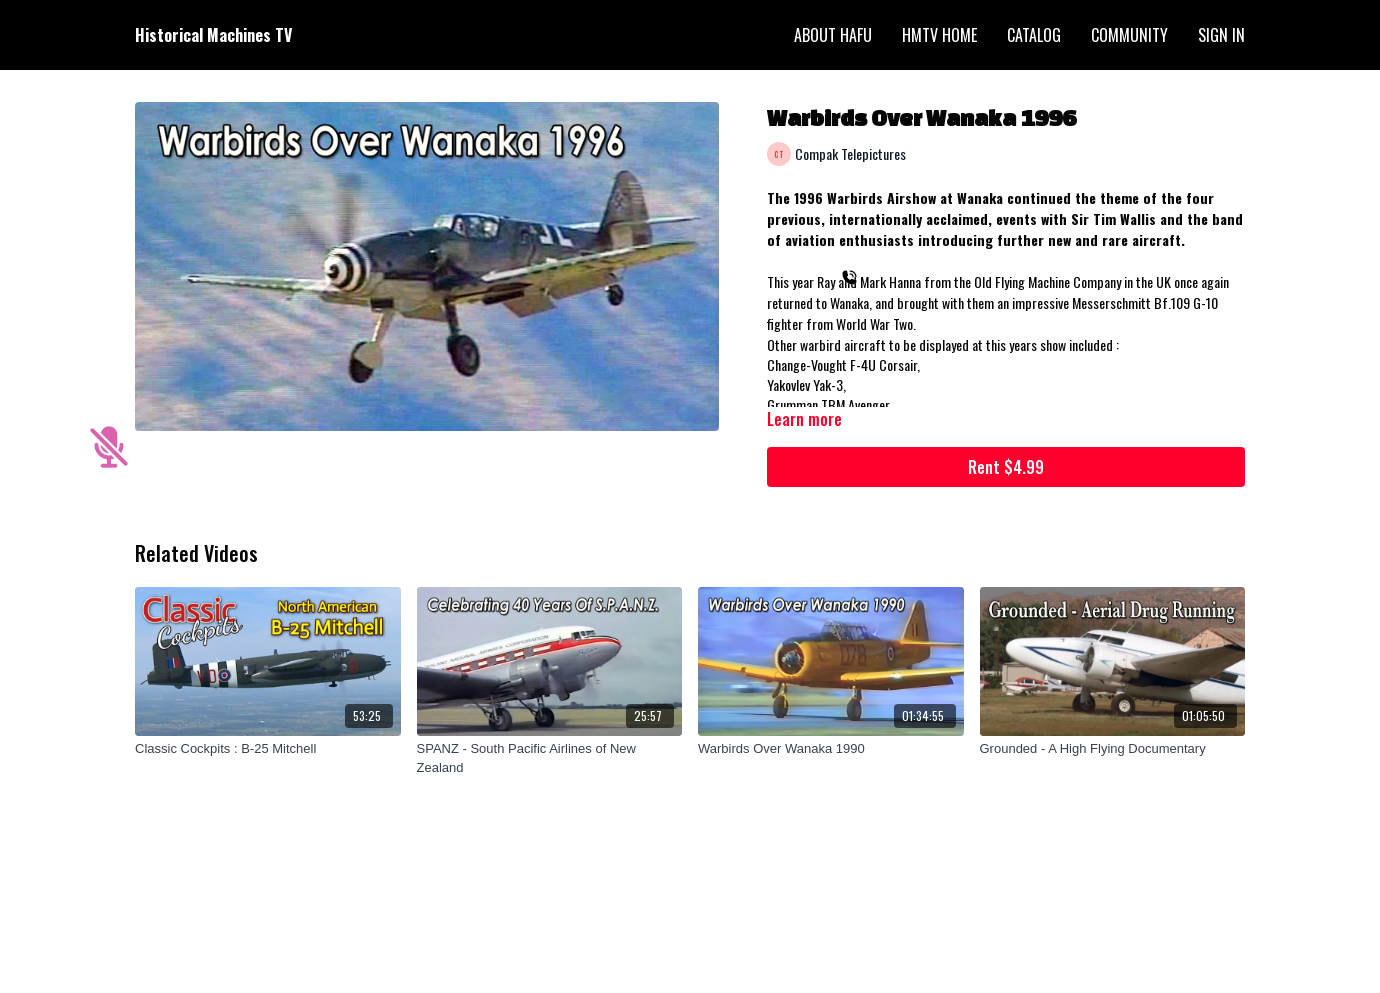 The image size is (1380, 993). Describe the element at coordinates (109, 447) in the screenshot. I see `microphone is muted` at that location.